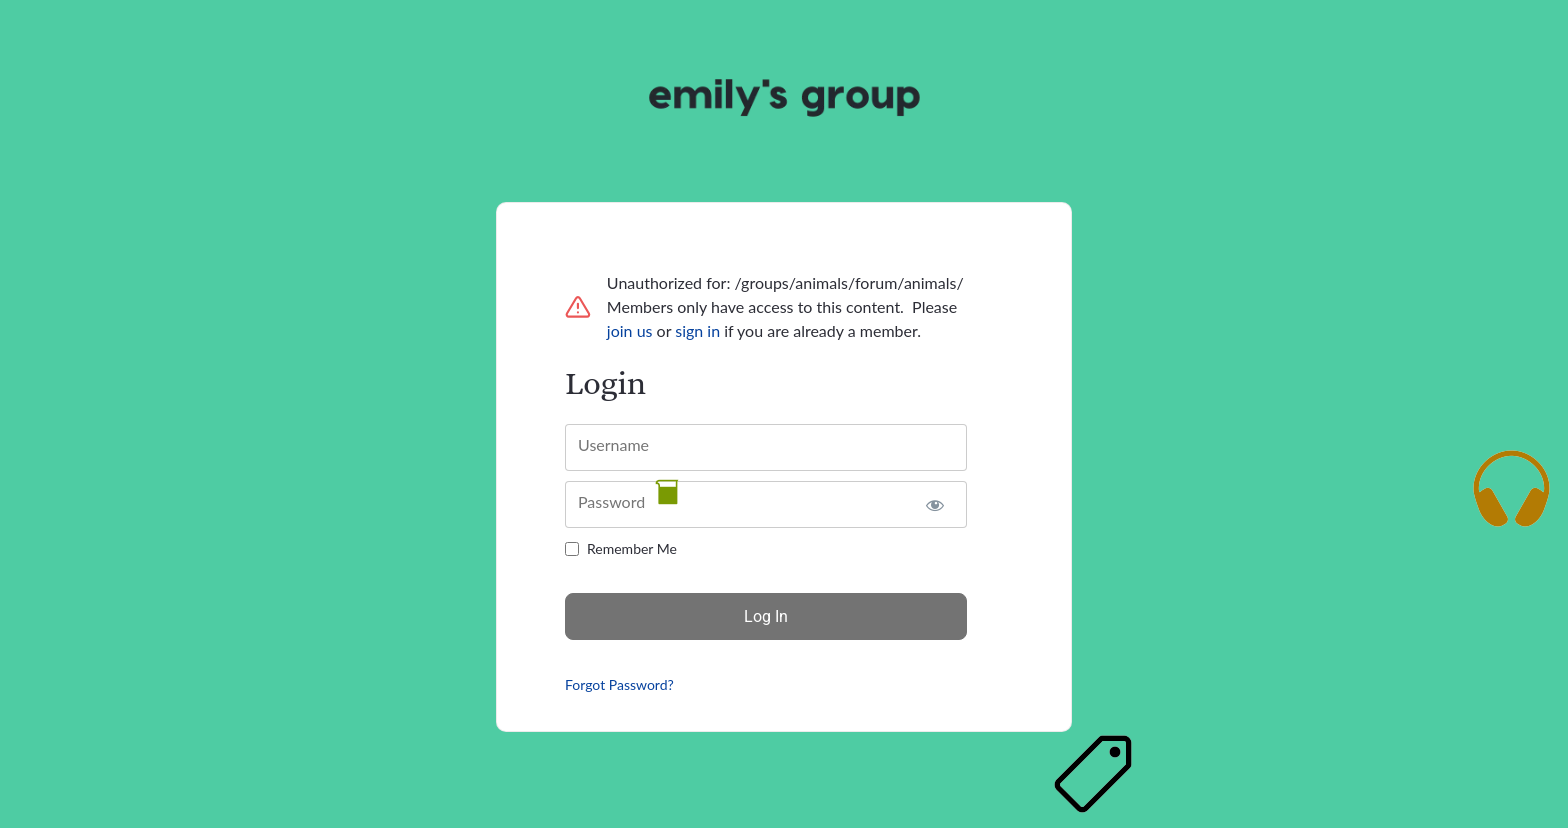 The width and height of the screenshot is (1568, 828). What do you see at coordinates (1093, 774) in the screenshot?
I see `add a tag or label to an item` at bounding box center [1093, 774].